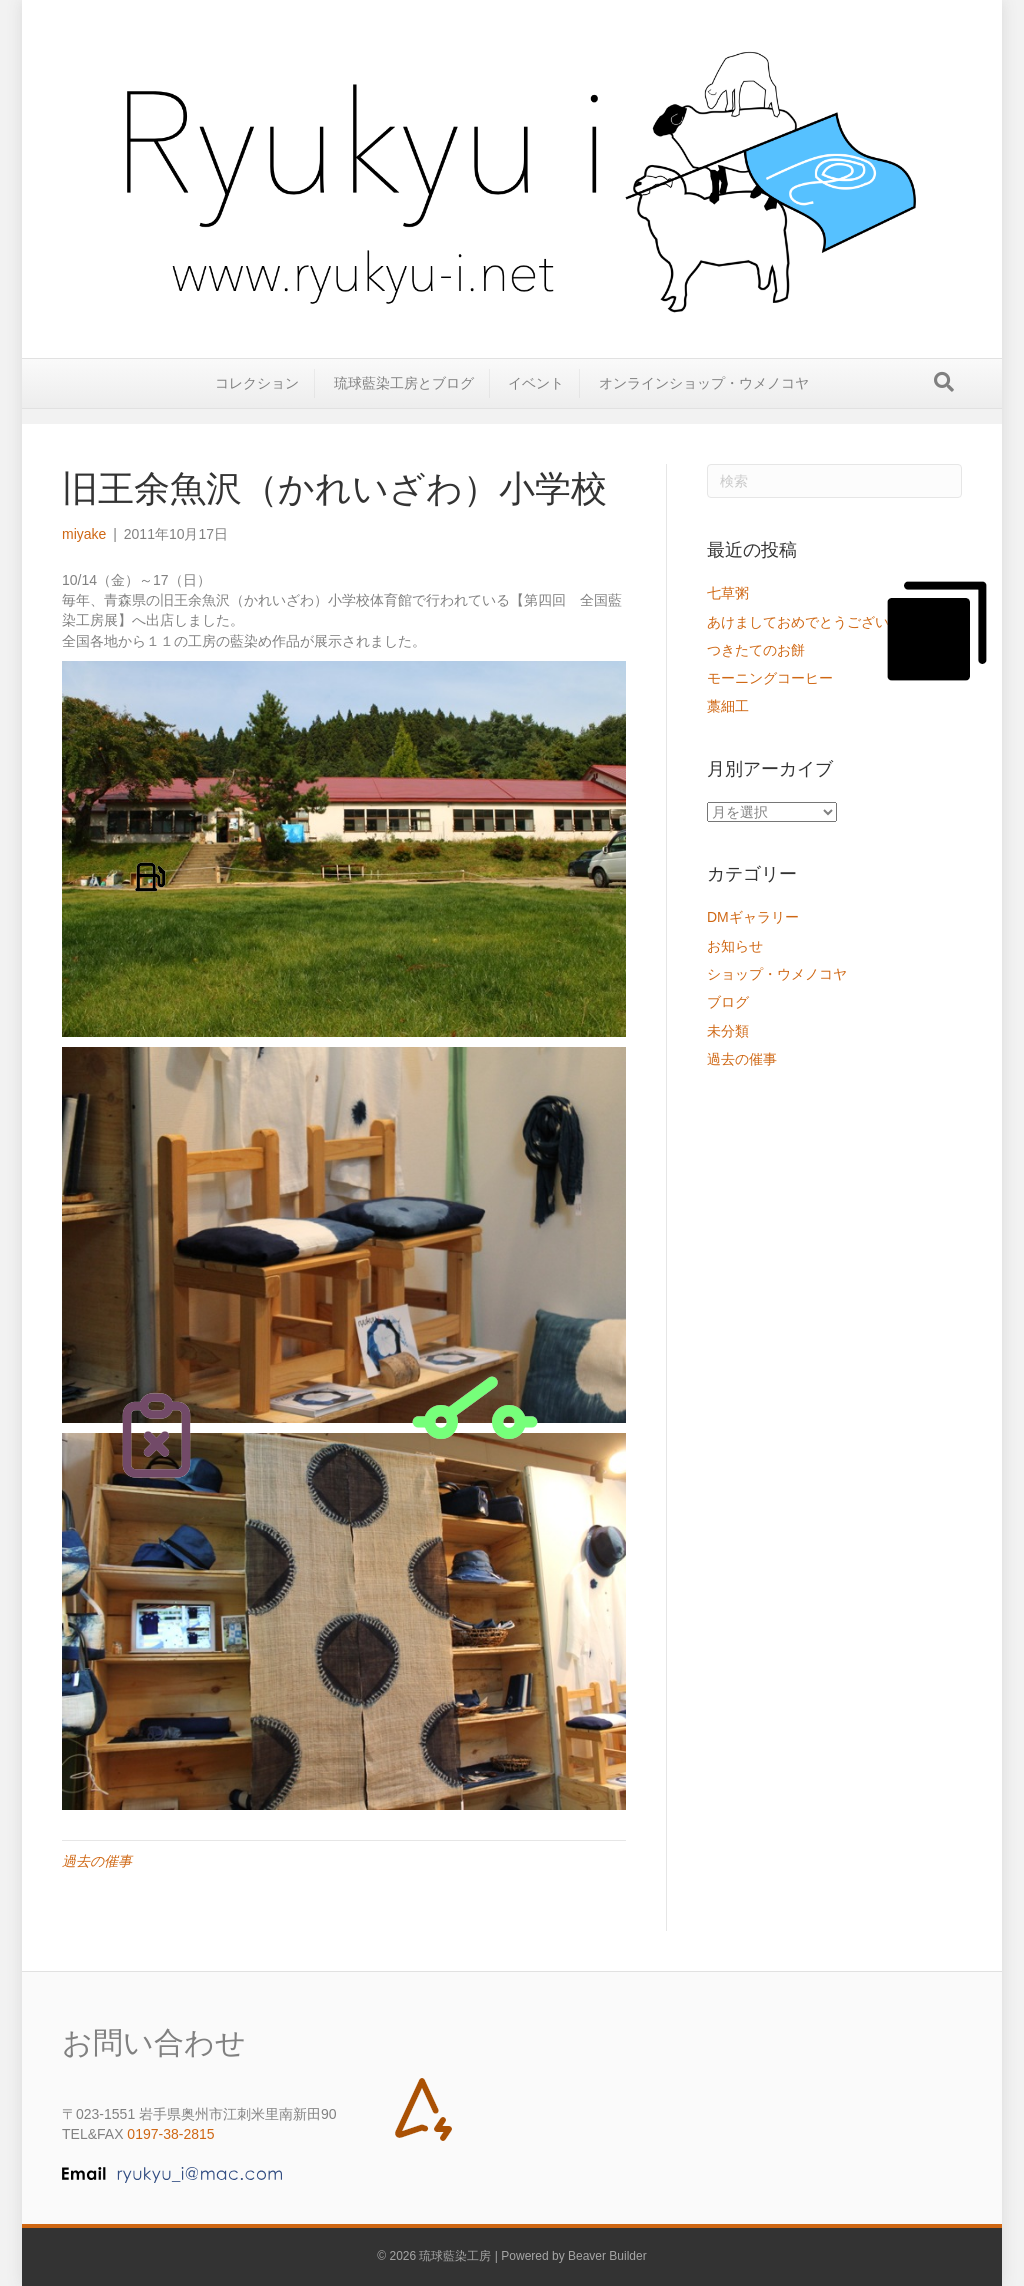 The image size is (1024, 2286). What do you see at coordinates (156, 1435) in the screenshot?
I see `clear clipboard contents` at bounding box center [156, 1435].